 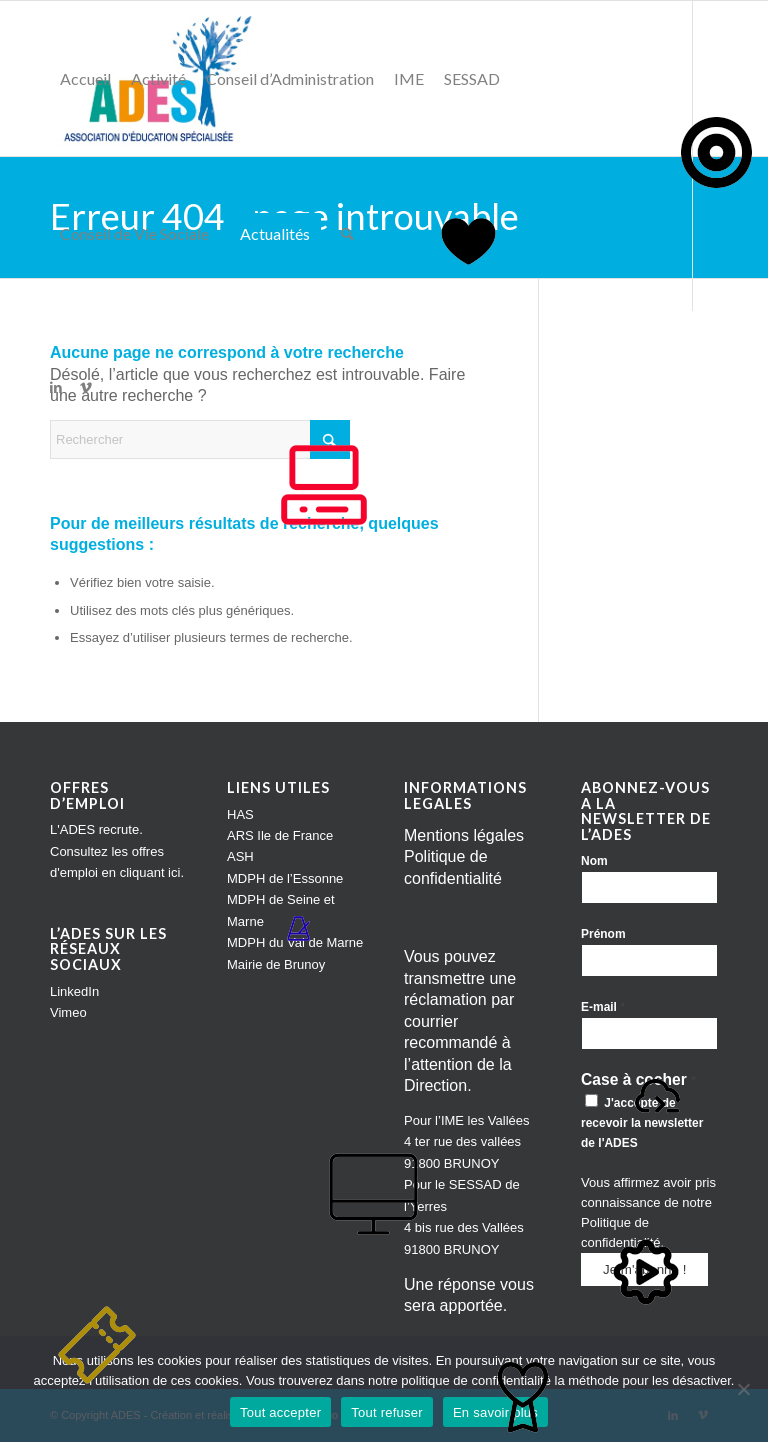 I want to click on an open issue in your feed, so click(x=716, y=152).